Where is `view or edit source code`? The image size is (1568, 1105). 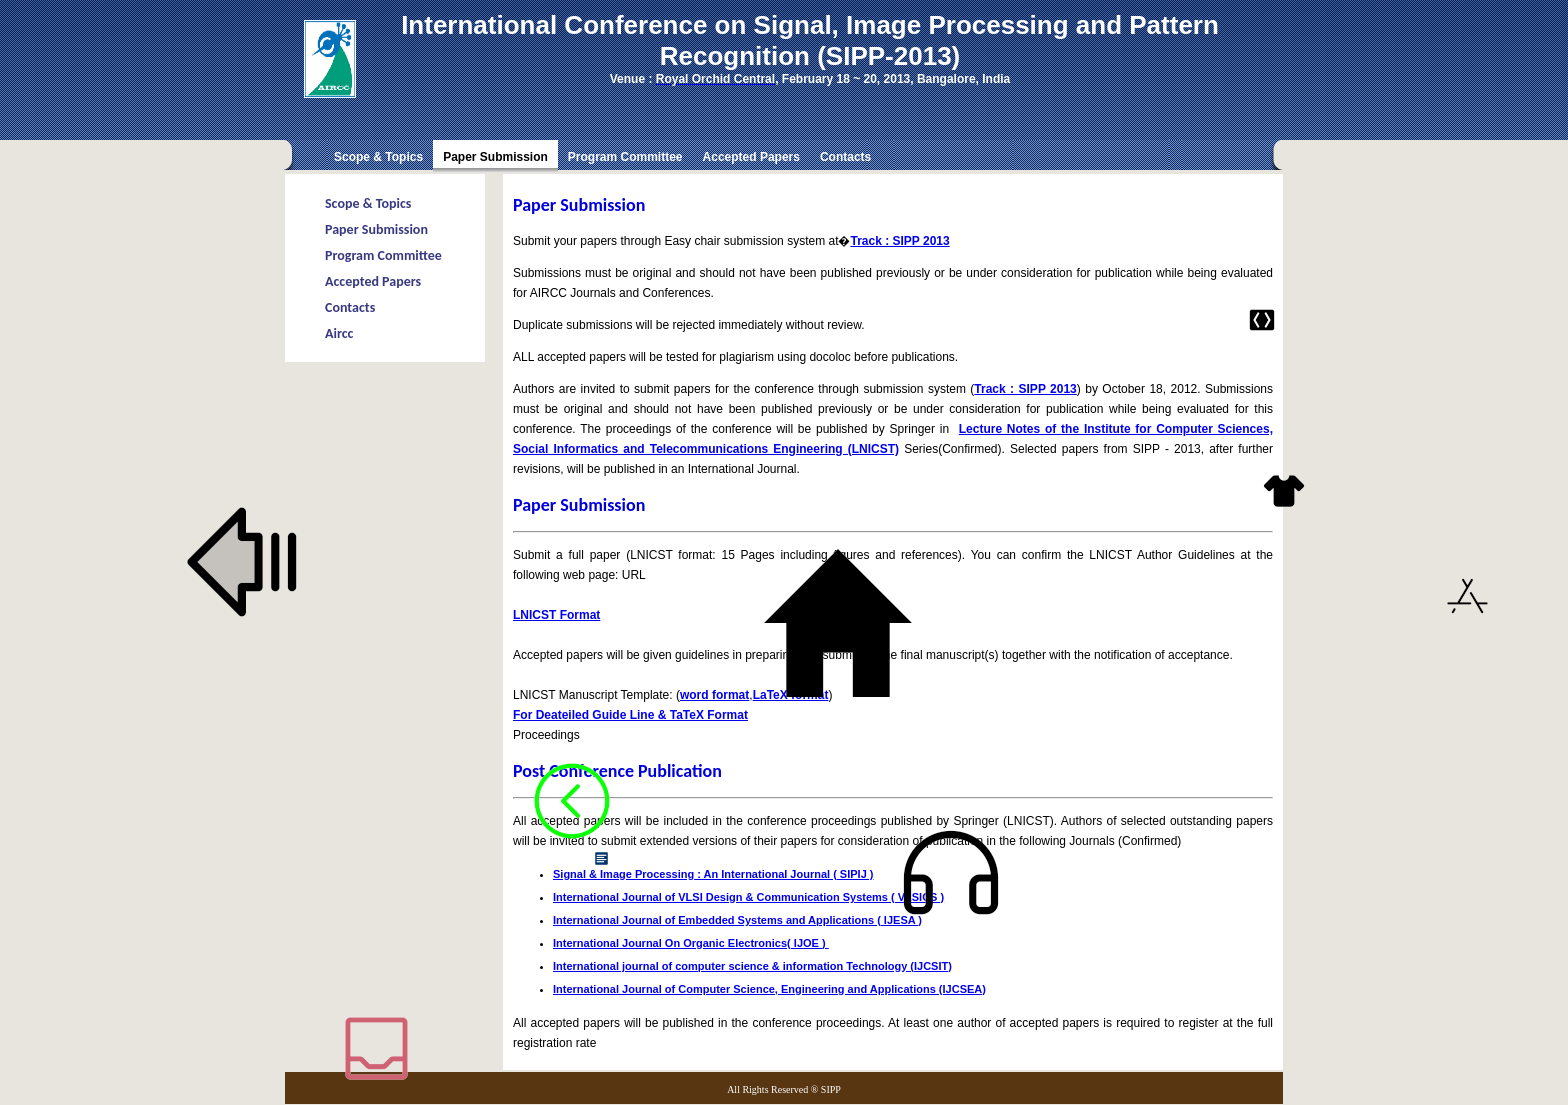 view or edit source code is located at coordinates (1262, 320).